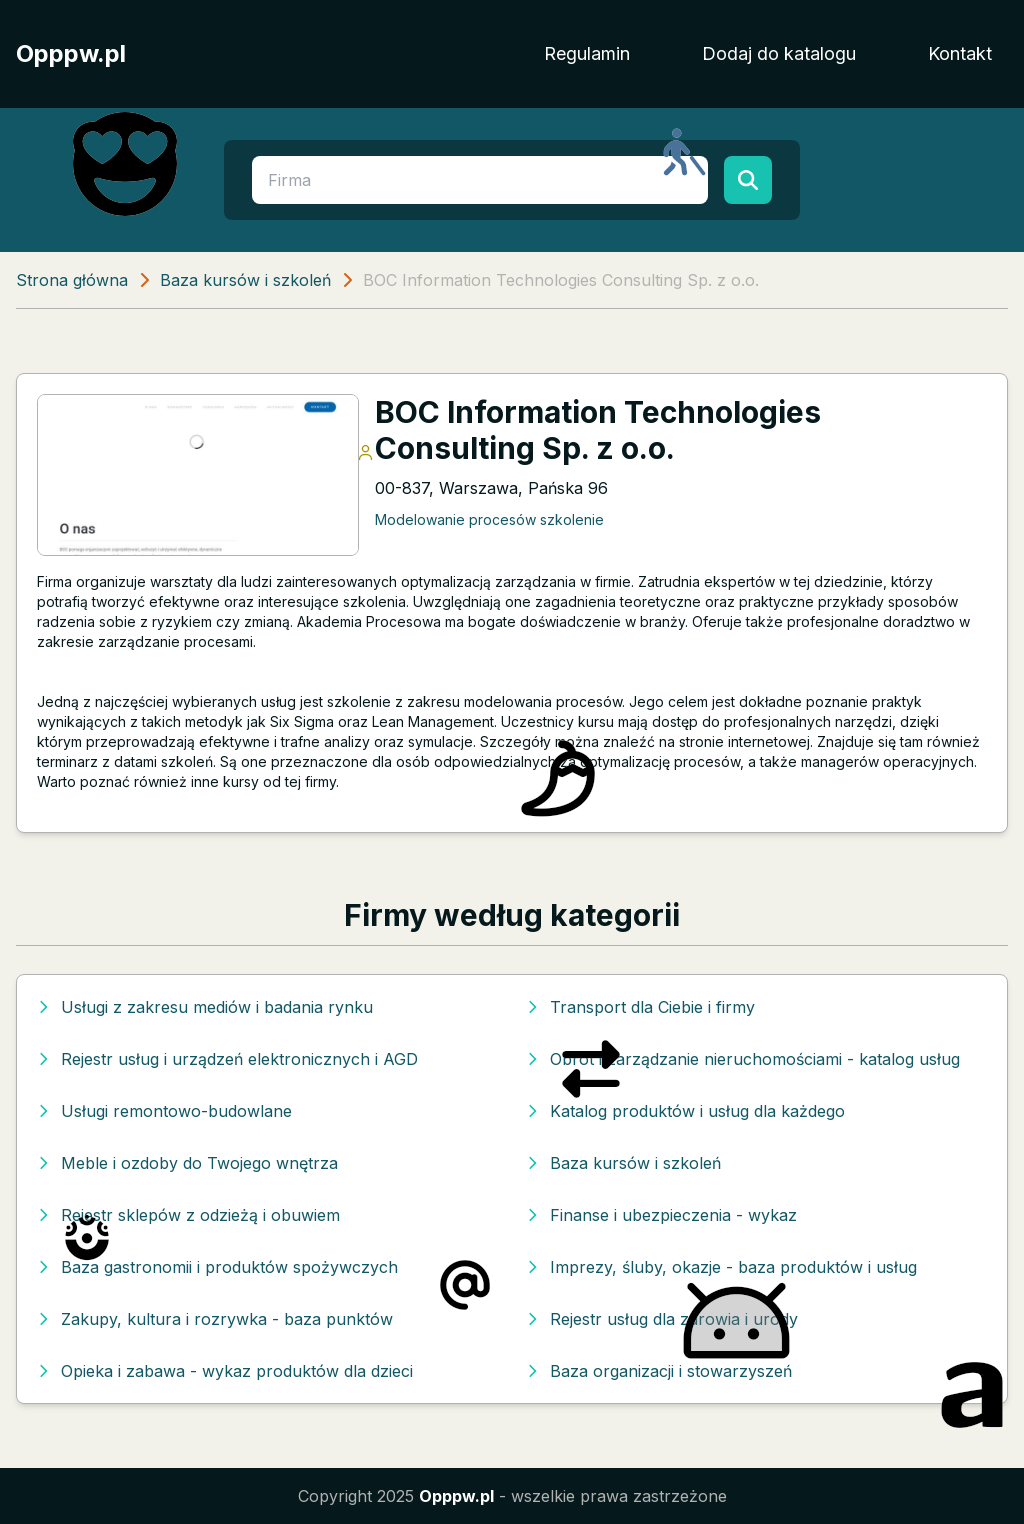  What do you see at coordinates (736, 1324) in the screenshot?
I see `android operating system indicator` at bounding box center [736, 1324].